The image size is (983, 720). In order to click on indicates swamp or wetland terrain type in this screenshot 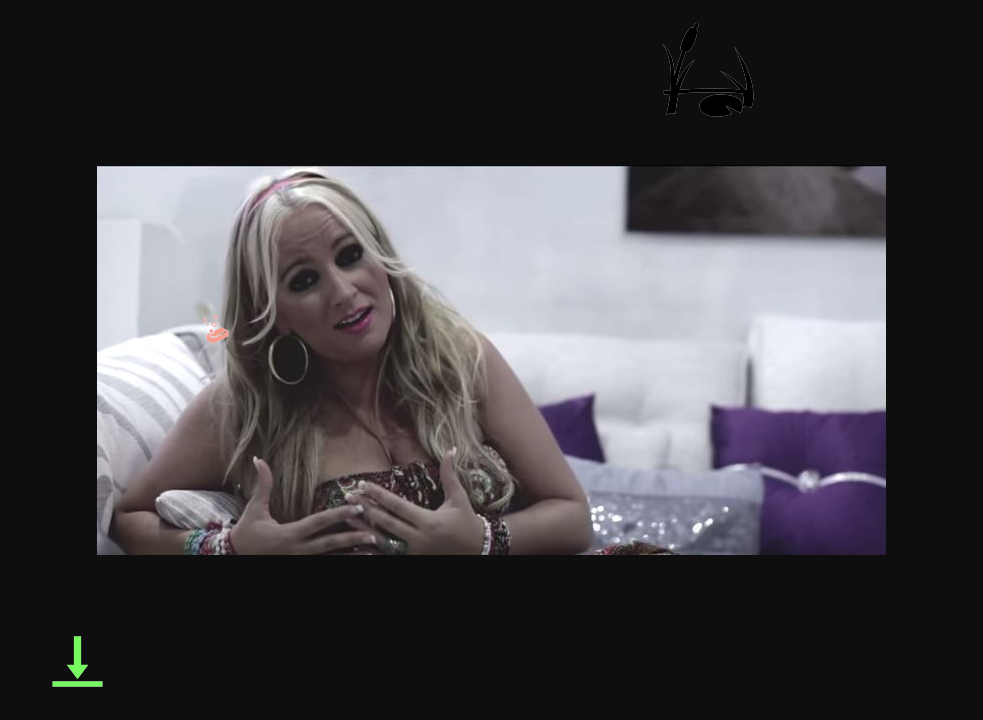, I will do `click(708, 69)`.